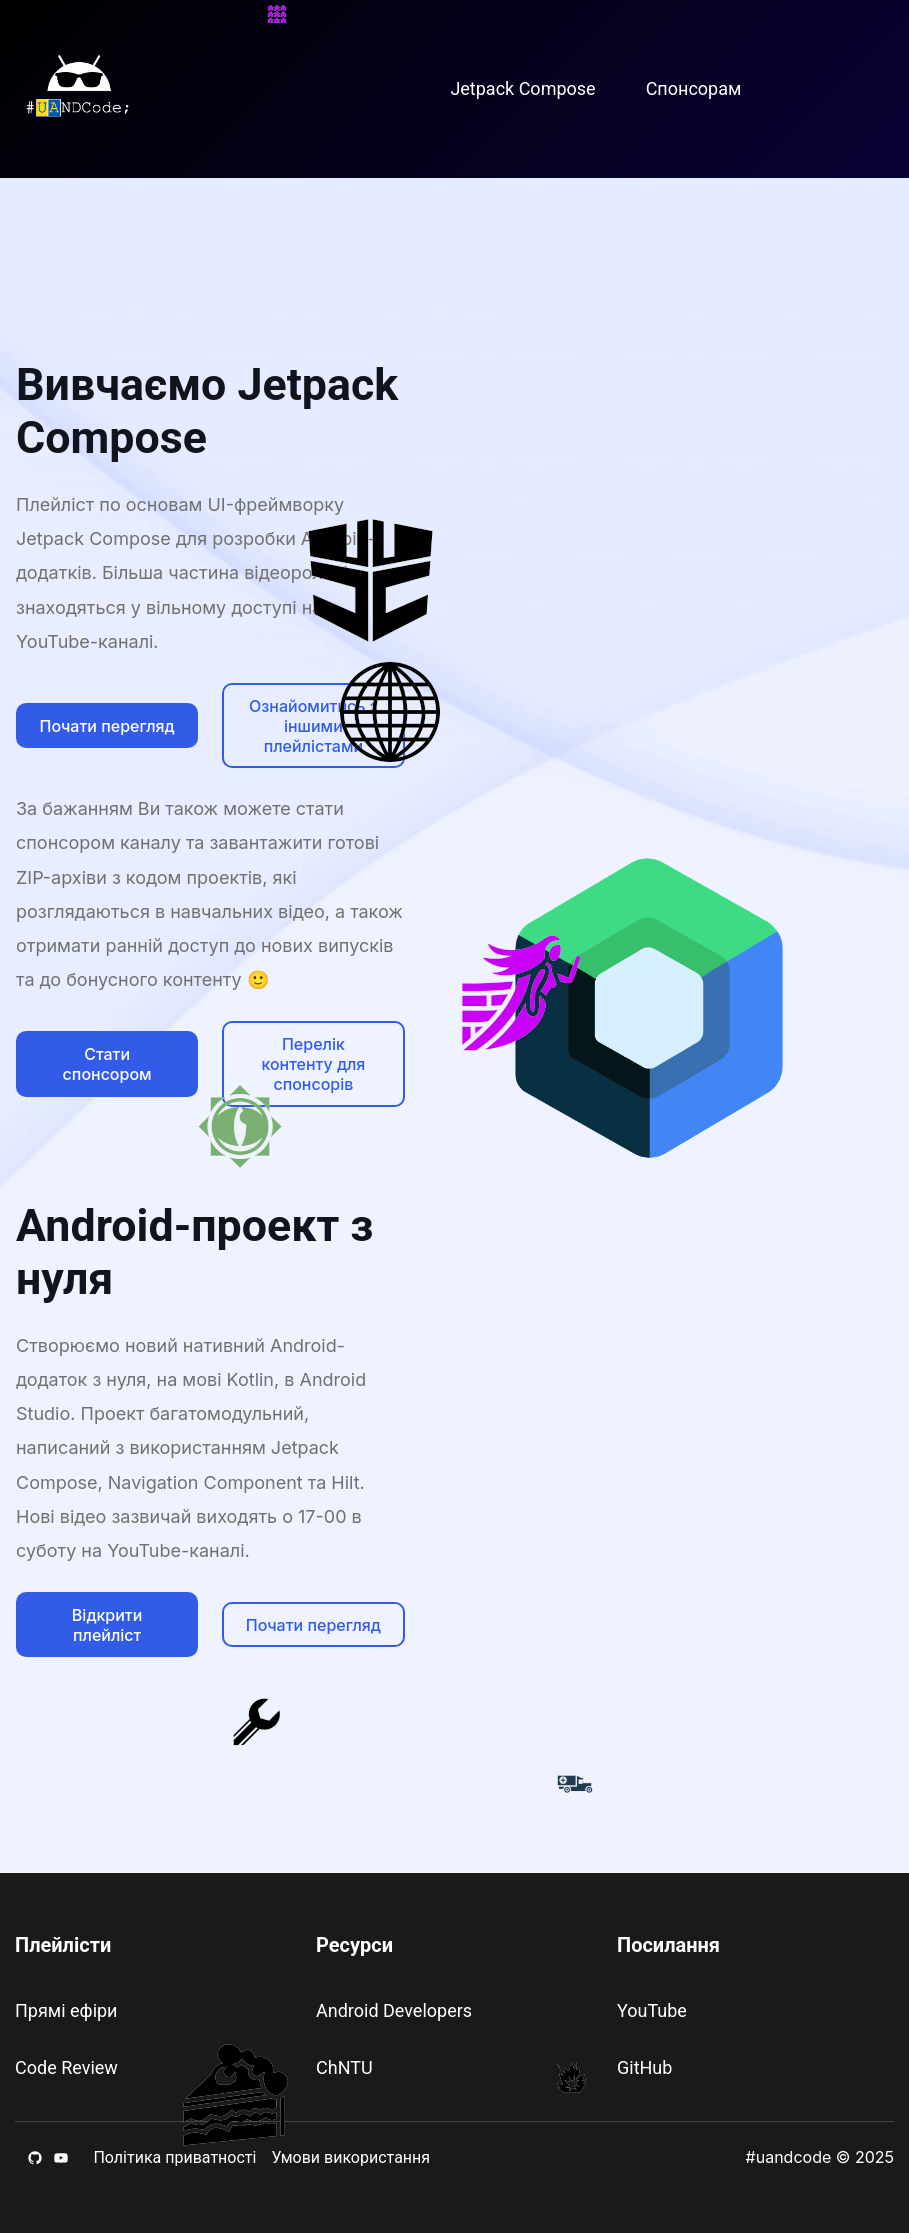 This screenshot has height=2233, width=909. I want to click on military ambulance unit or medical transport, so click(575, 1784).